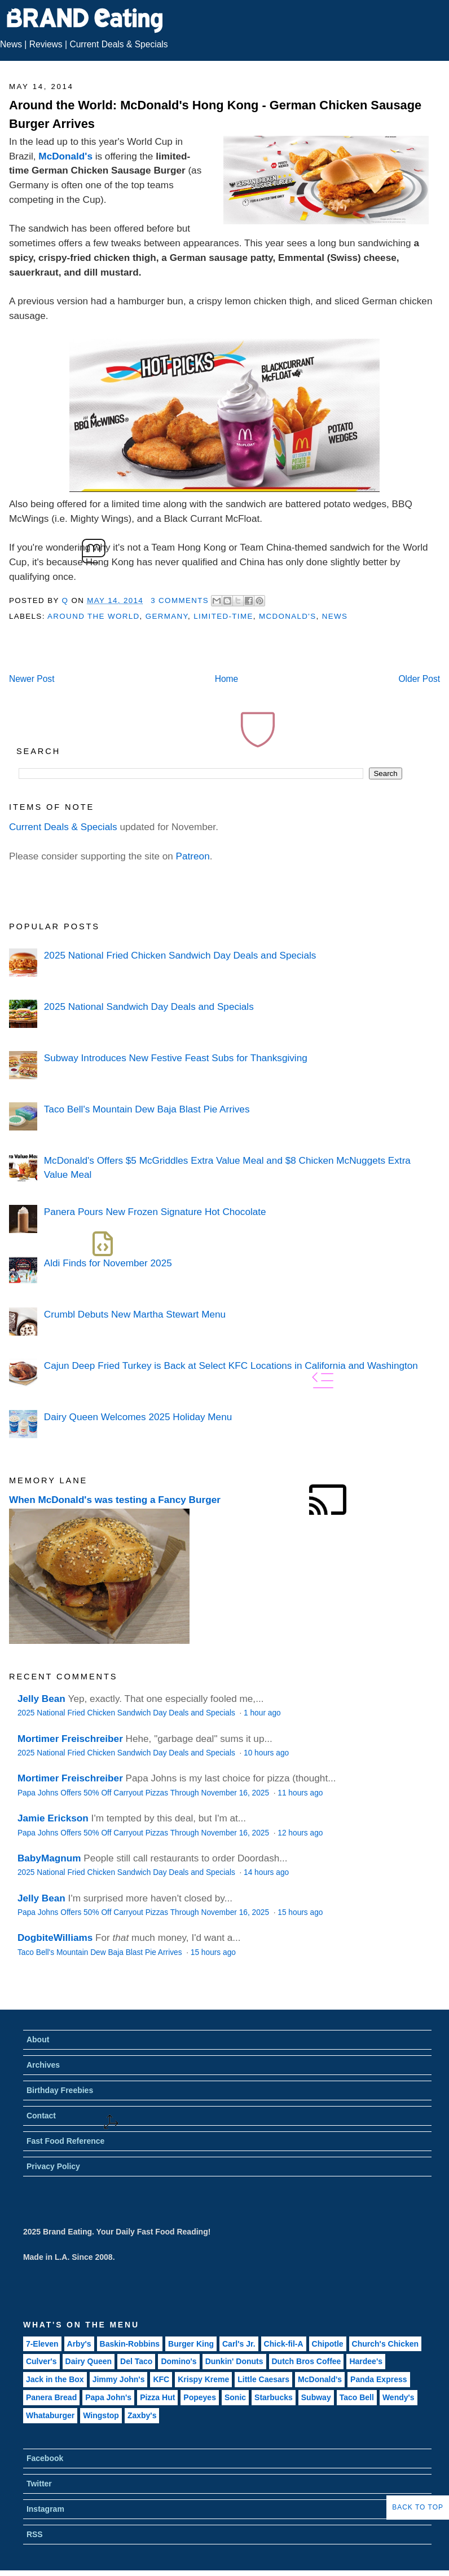 The height and width of the screenshot is (2576, 449). What do you see at coordinates (328, 1500) in the screenshot?
I see `cast screen to an external display` at bounding box center [328, 1500].